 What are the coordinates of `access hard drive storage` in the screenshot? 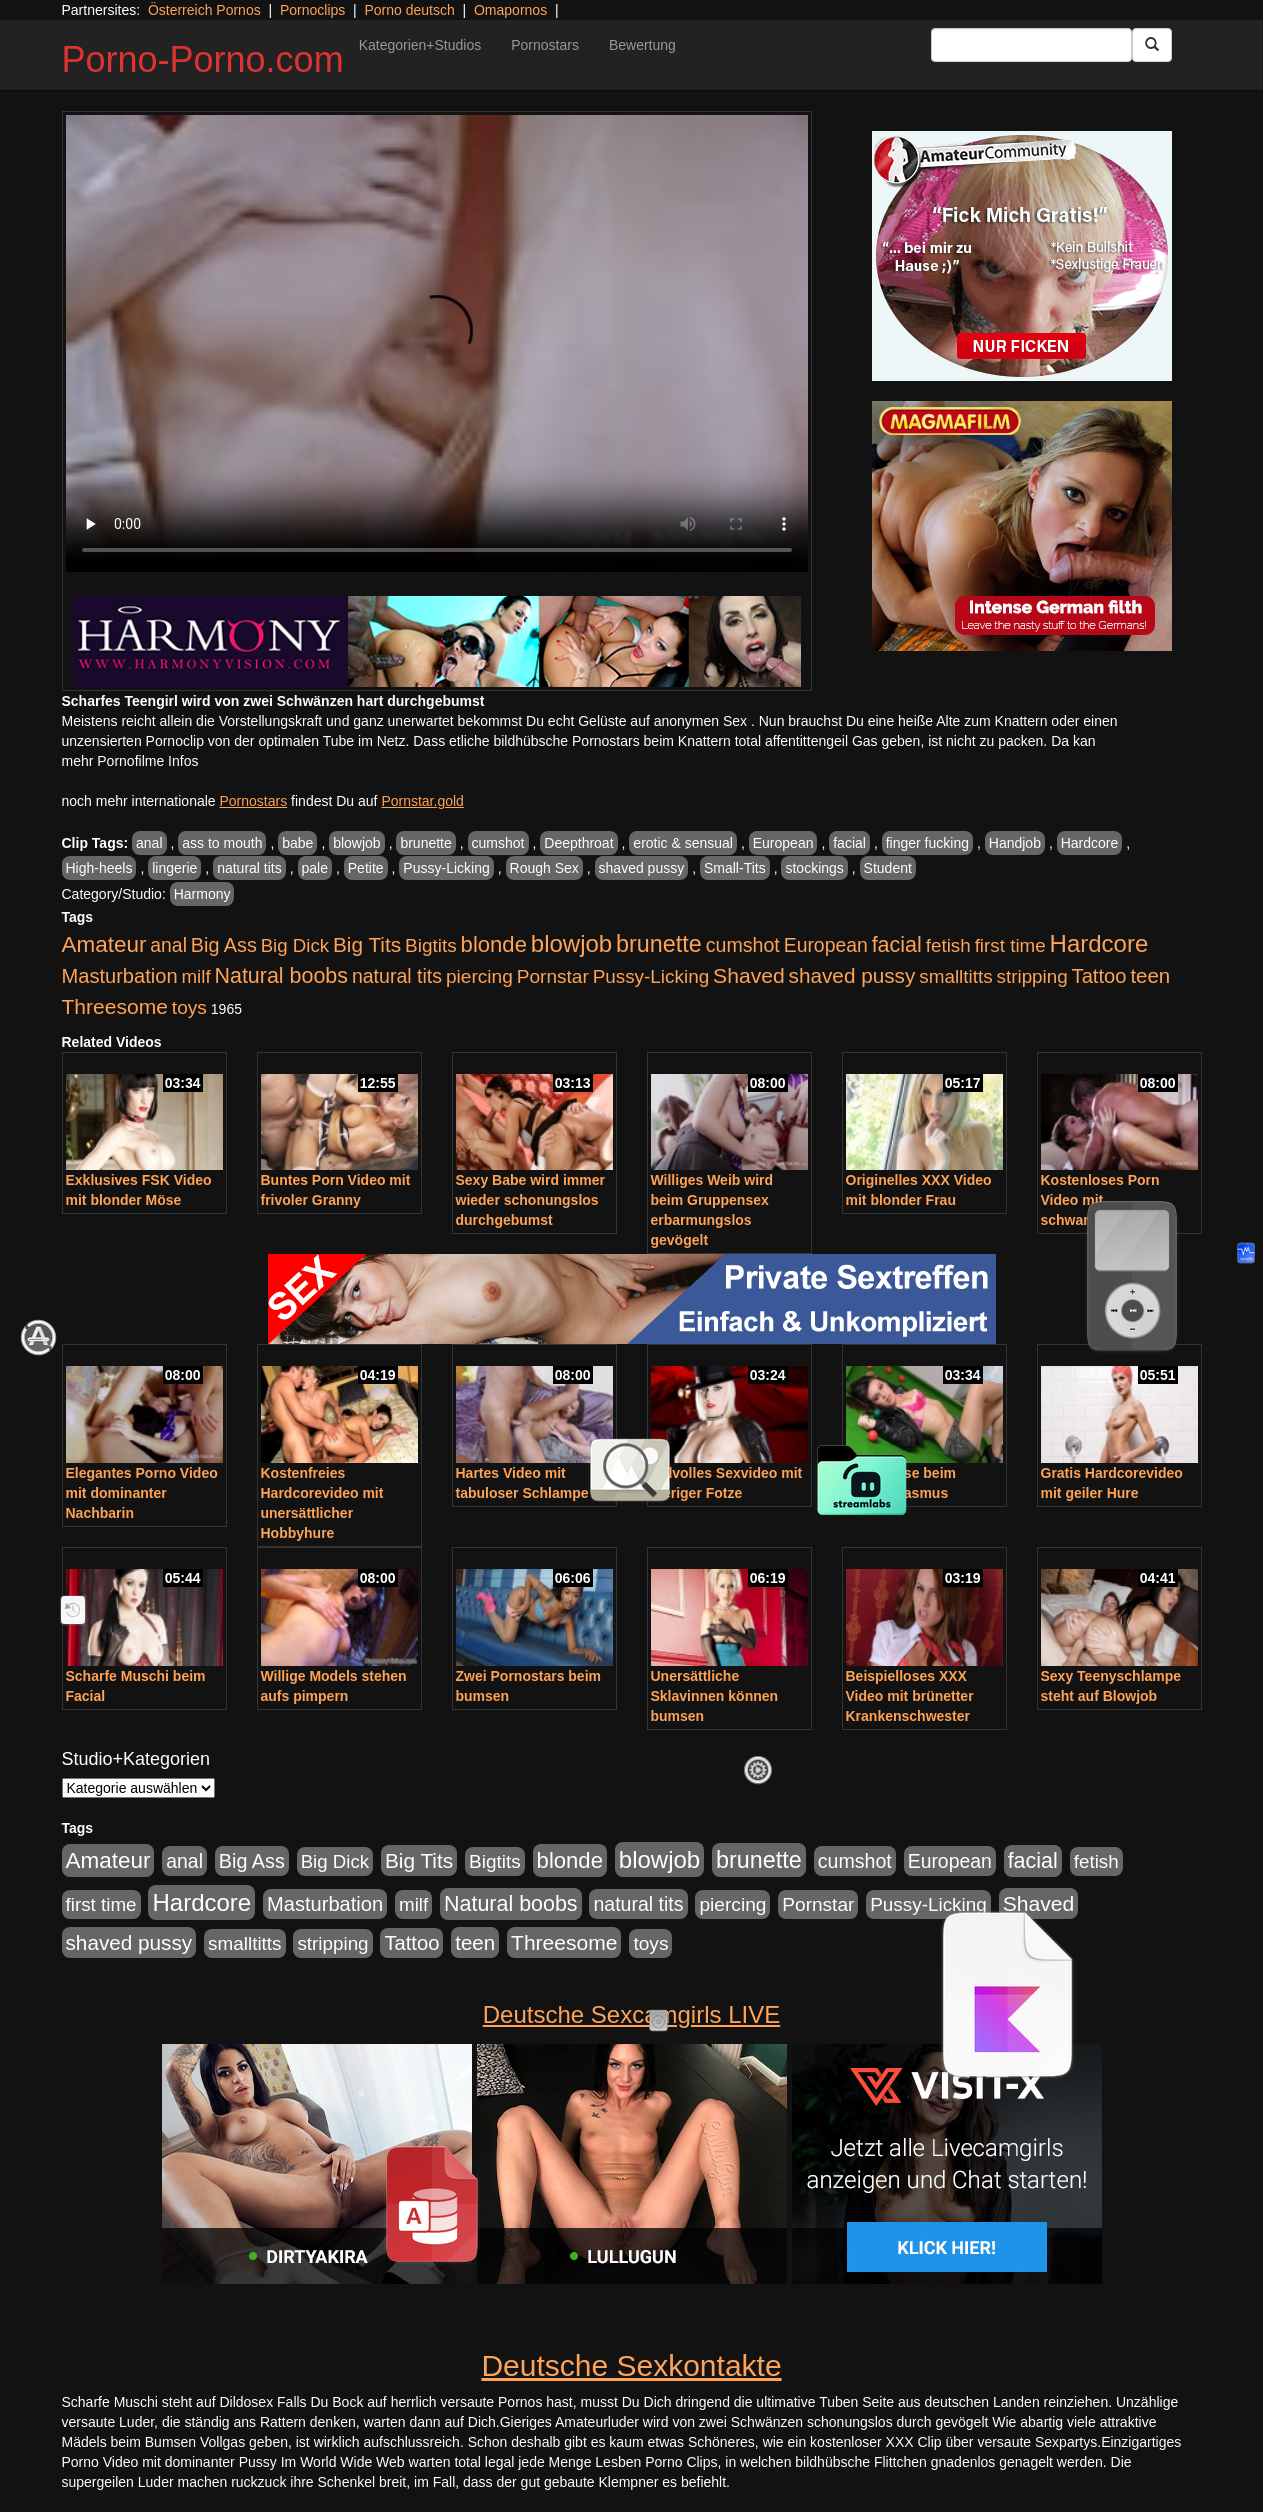 It's located at (658, 2020).